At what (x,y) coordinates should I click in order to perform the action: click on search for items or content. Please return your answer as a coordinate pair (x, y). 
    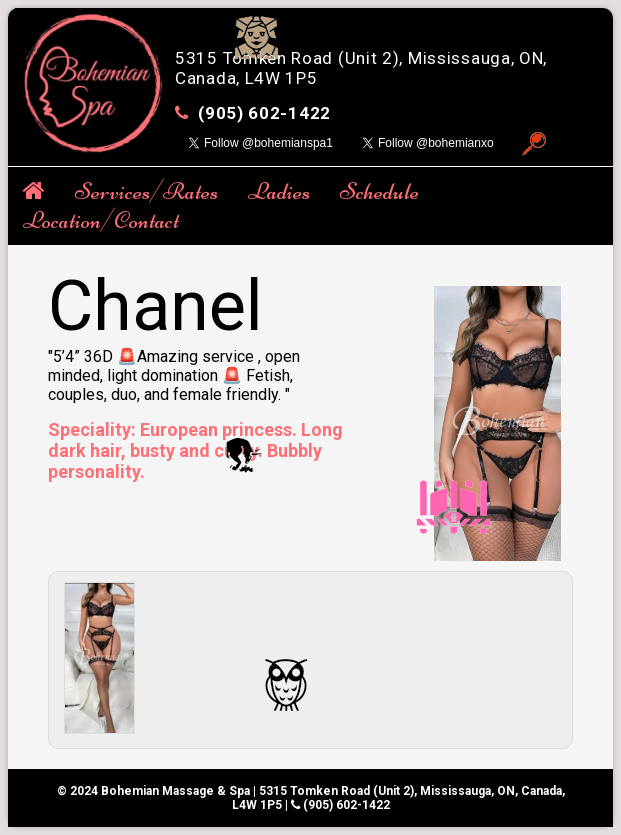
    Looking at the image, I should click on (534, 144).